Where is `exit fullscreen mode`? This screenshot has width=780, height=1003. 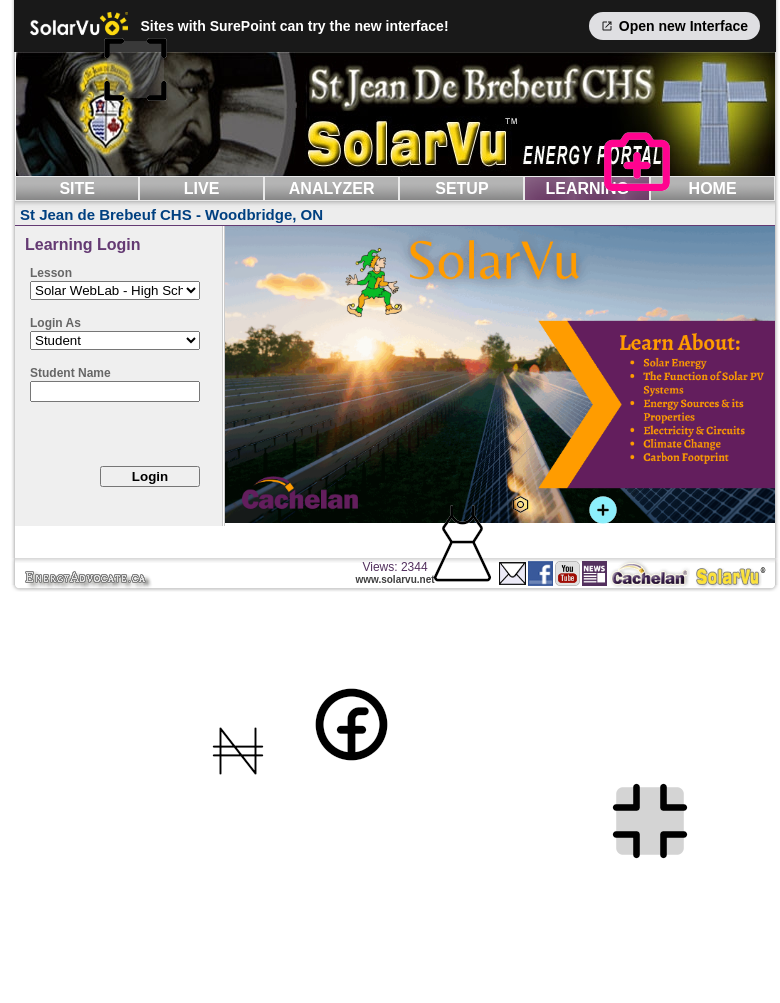 exit fullscreen mode is located at coordinates (650, 821).